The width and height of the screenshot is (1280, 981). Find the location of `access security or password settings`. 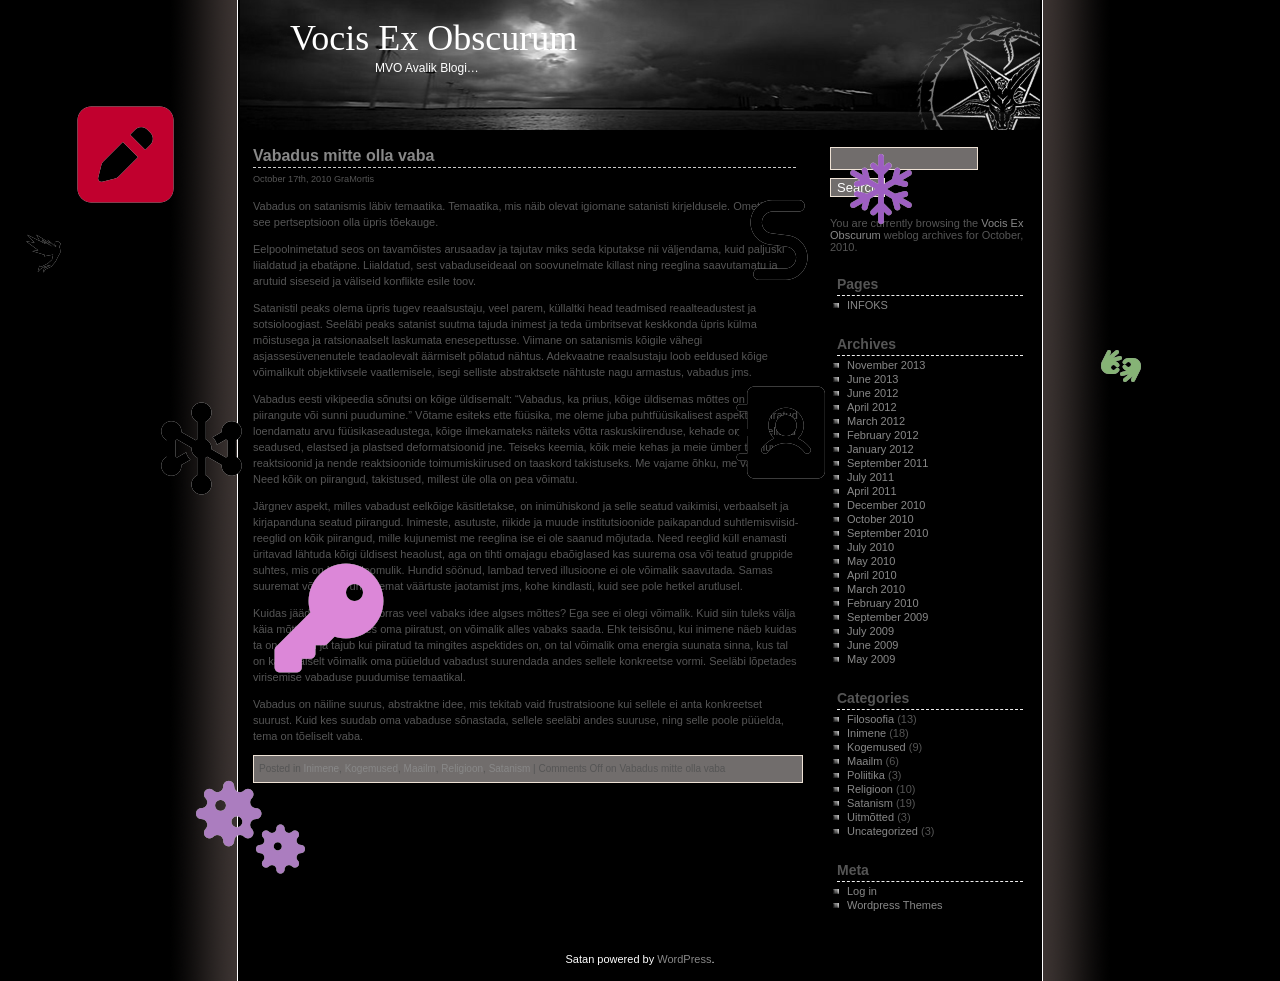

access security or password settings is located at coordinates (329, 618).